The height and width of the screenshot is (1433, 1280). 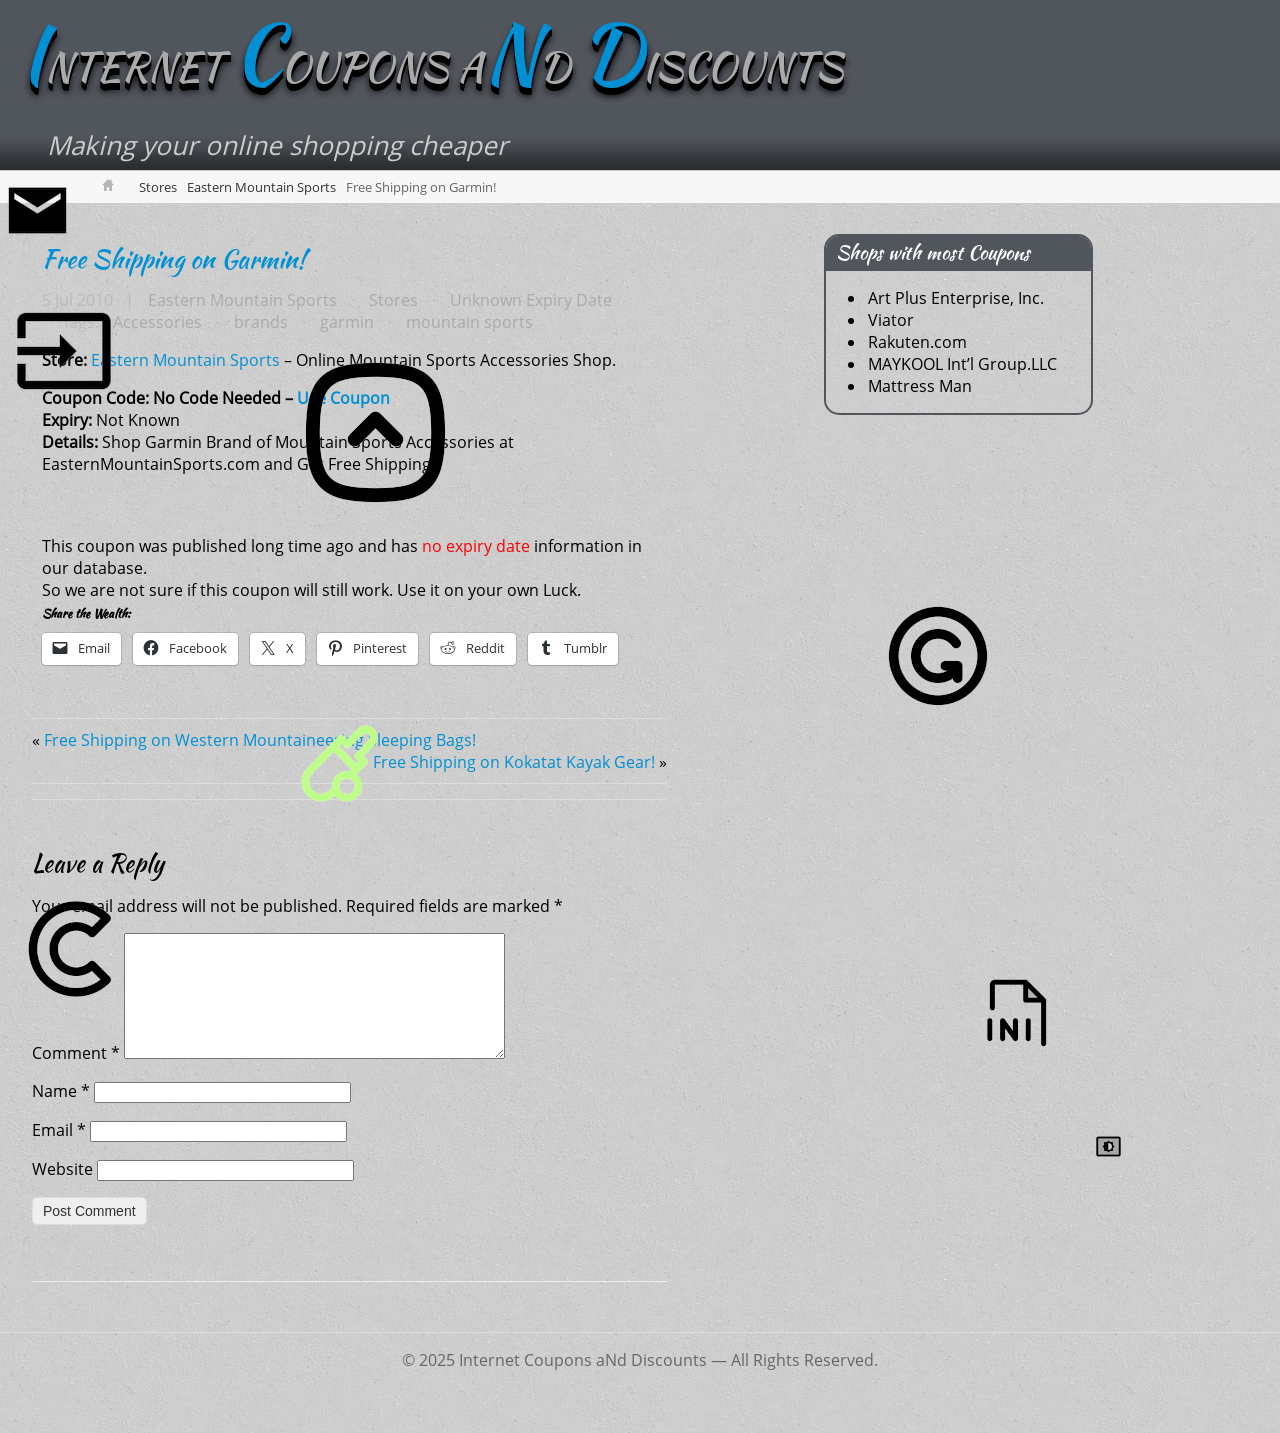 What do you see at coordinates (1018, 1013) in the screenshot?
I see `view or open an INI configuration file` at bounding box center [1018, 1013].